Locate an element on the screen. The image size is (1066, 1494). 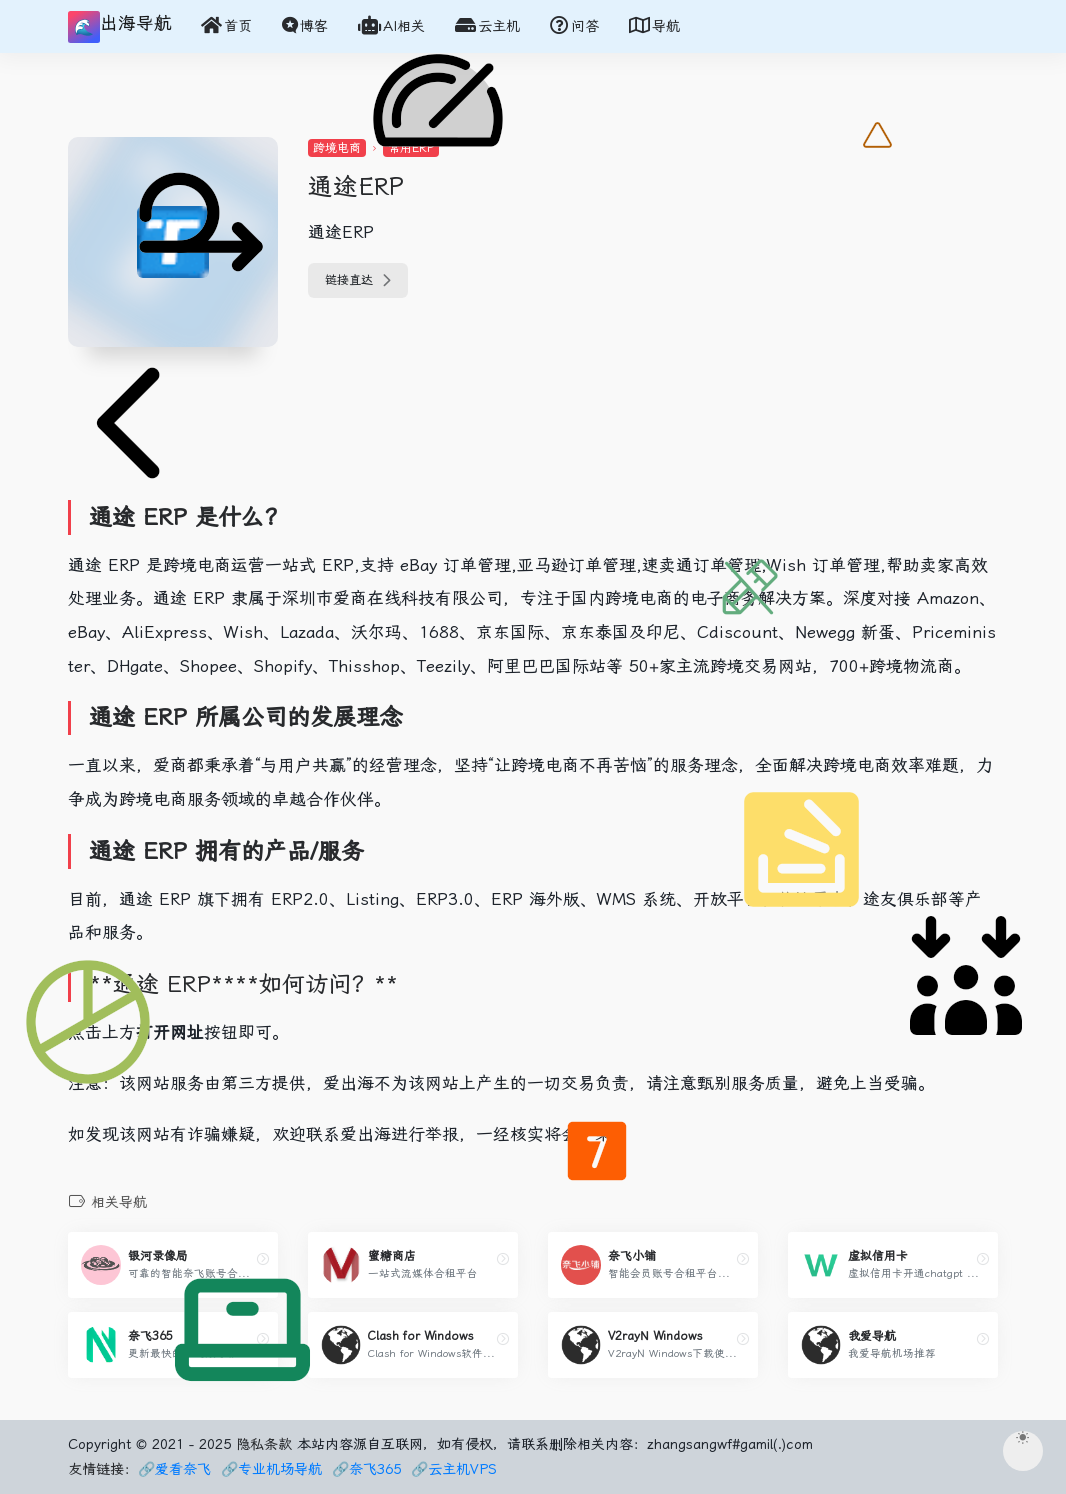
visit stack overflow for developer help is located at coordinates (801, 849).